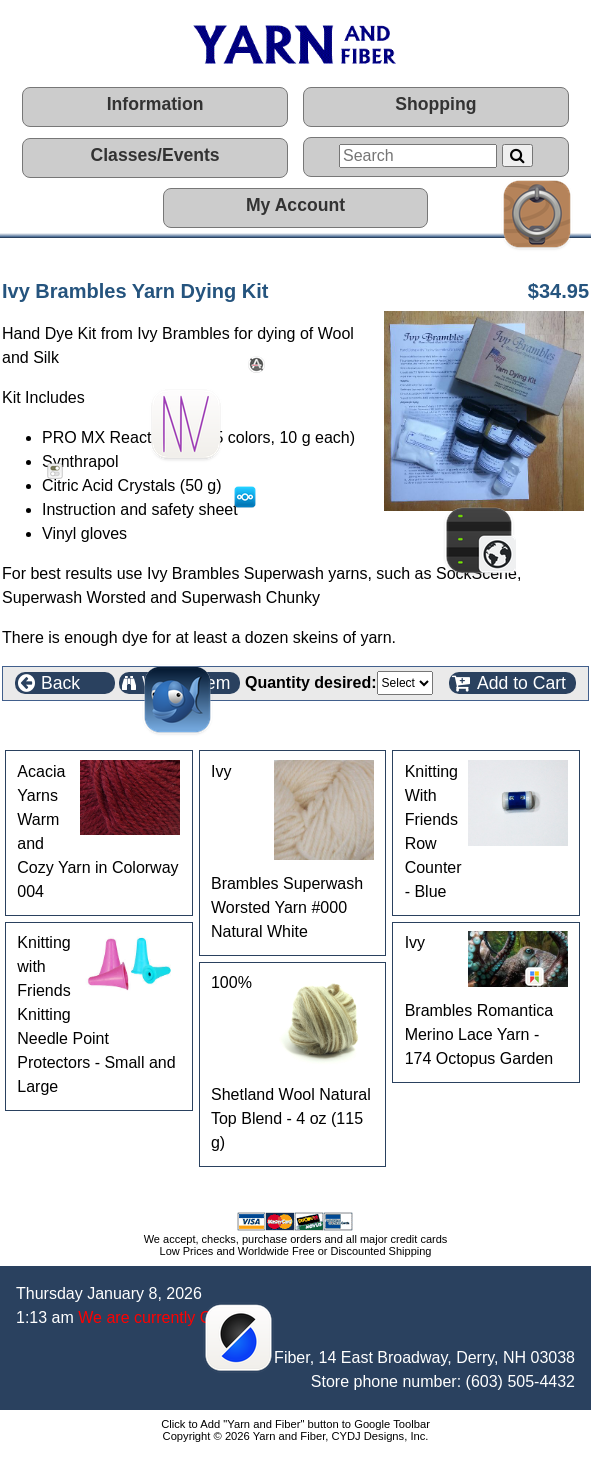 The height and width of the screenshot is (1460, 591). Describe the element at coordinates (534, 976) in the screenshot. I see `open snipaste screenshot and annotation tool` at that location.